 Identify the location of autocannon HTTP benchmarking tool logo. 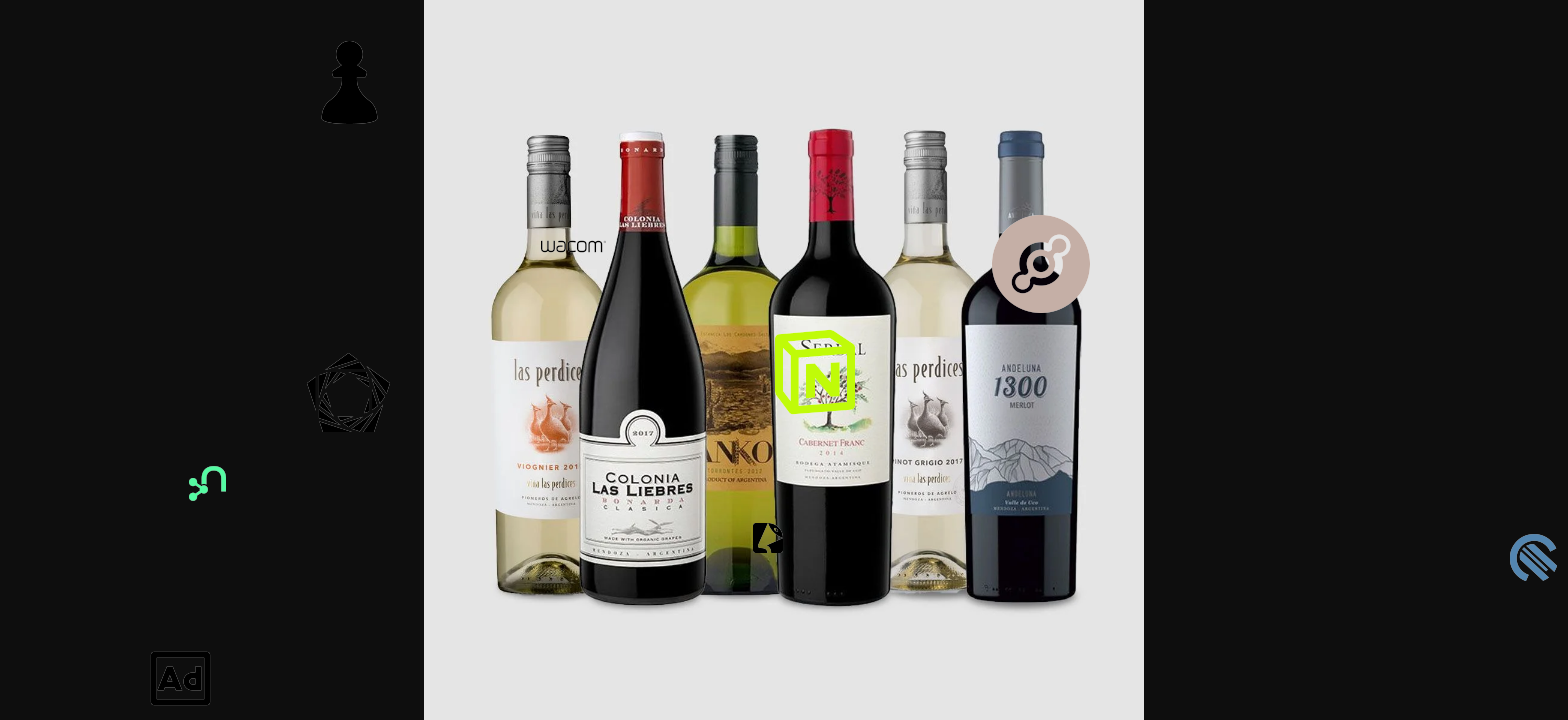
(1533, 557).